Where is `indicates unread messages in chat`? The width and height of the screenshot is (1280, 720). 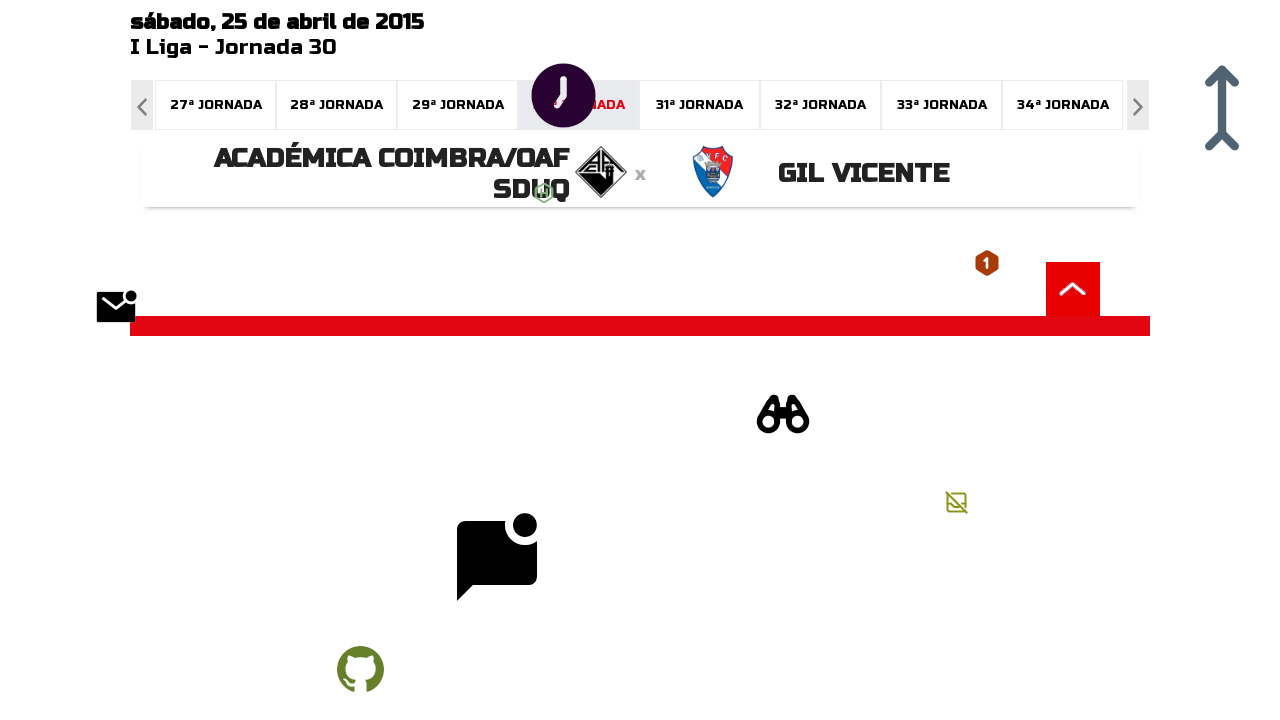 indicates unread messages in chat is located at coordinates (497, 561).